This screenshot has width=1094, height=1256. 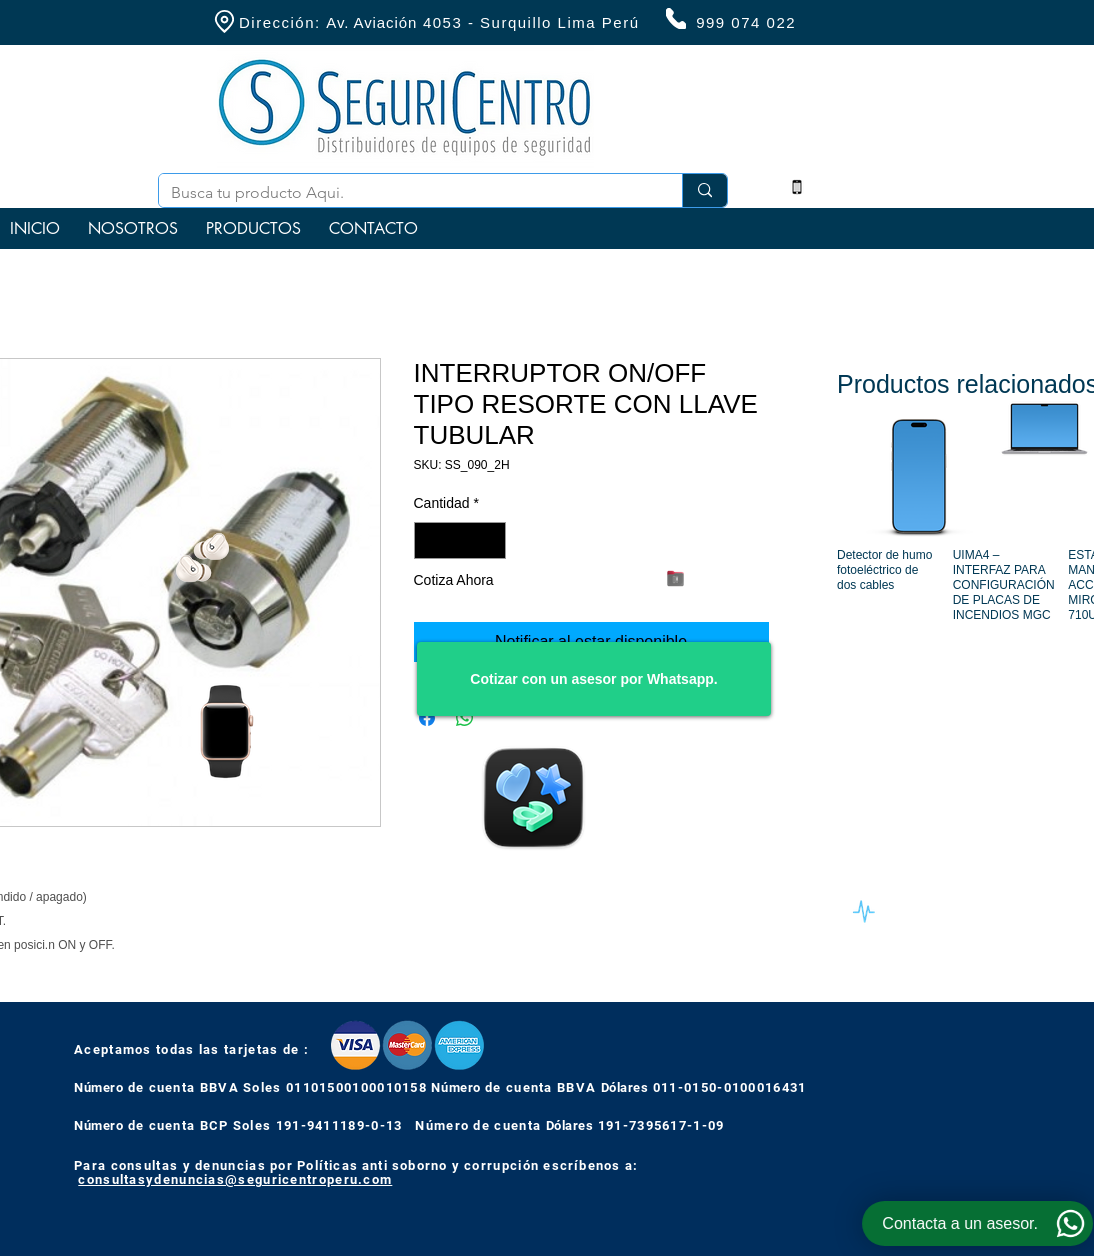 What do you see at coordinates (203, 558) in the screenshot?
I see `connect beats wireless earbuds via bluetooth` at bounding box center [203, 558].